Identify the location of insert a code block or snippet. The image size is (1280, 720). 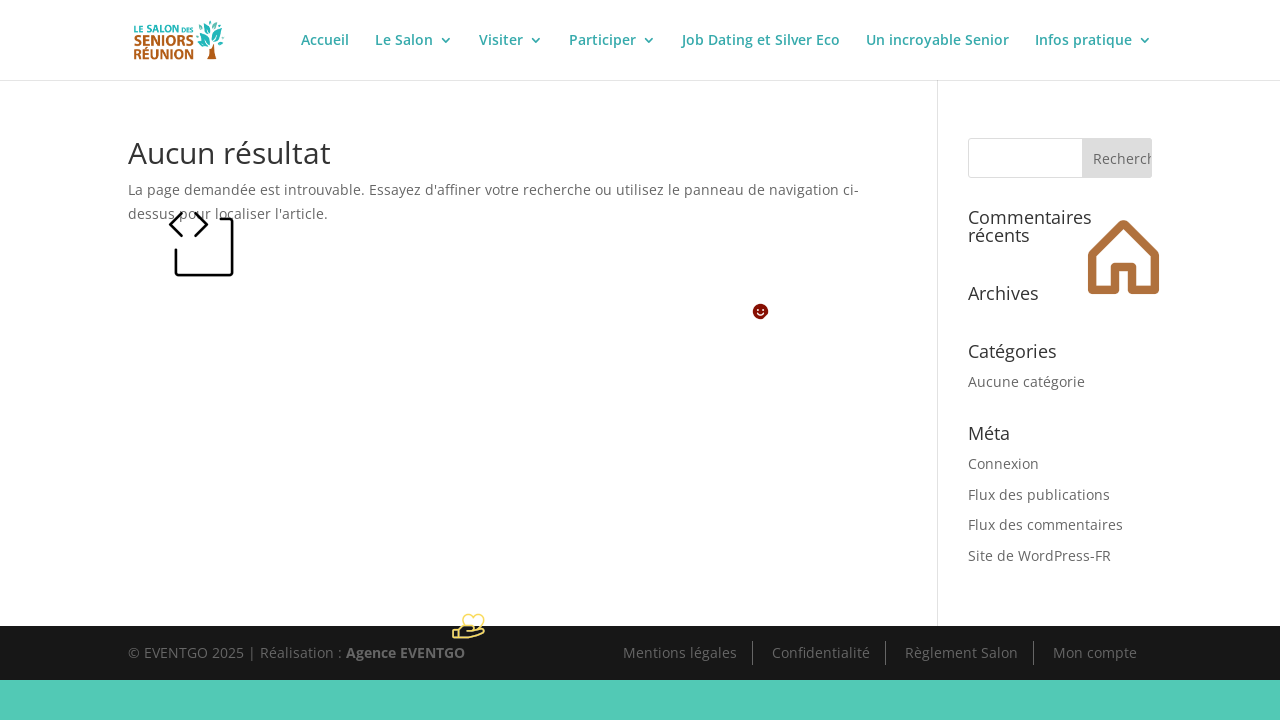
(204, 247).